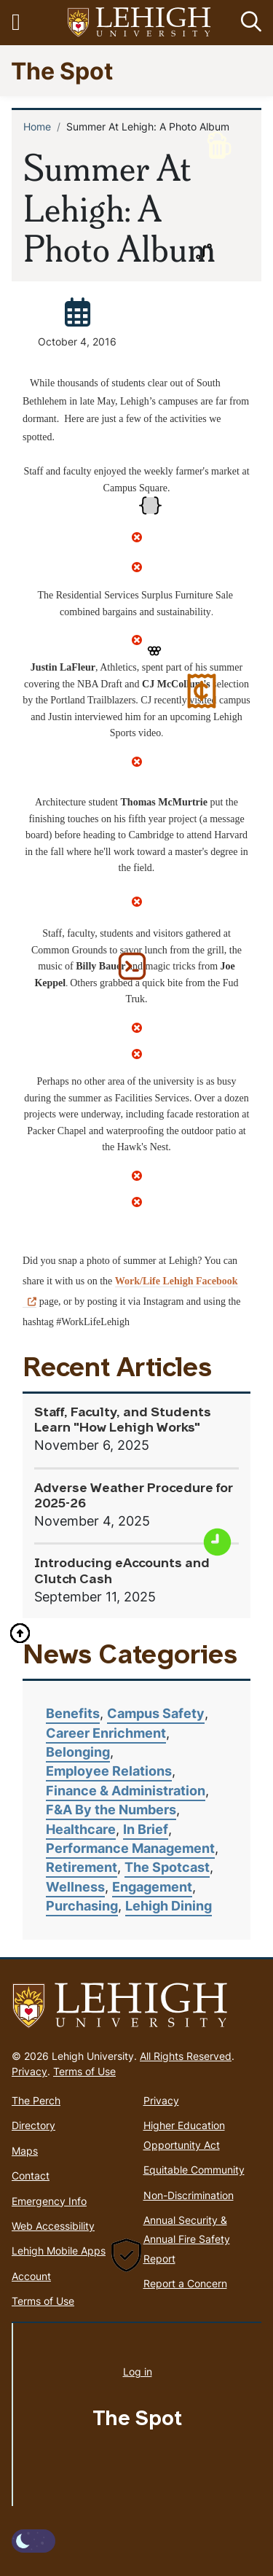 The width and height of the screenshot is (273, 2576). I want to click on browse nearby bars or pubs, so click(219, 145).